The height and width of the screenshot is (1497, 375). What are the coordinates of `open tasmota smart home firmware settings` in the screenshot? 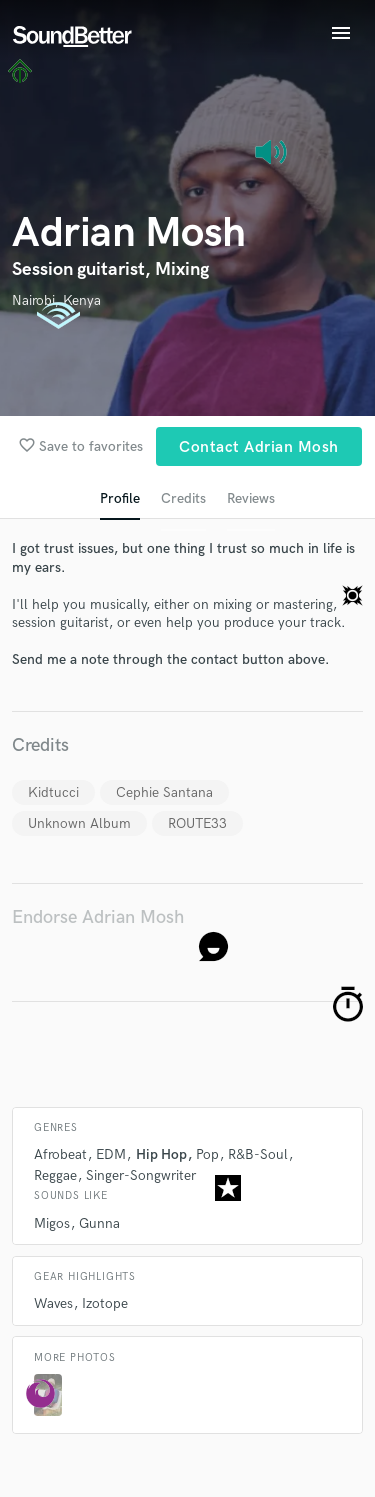 It's located at (20, 71).